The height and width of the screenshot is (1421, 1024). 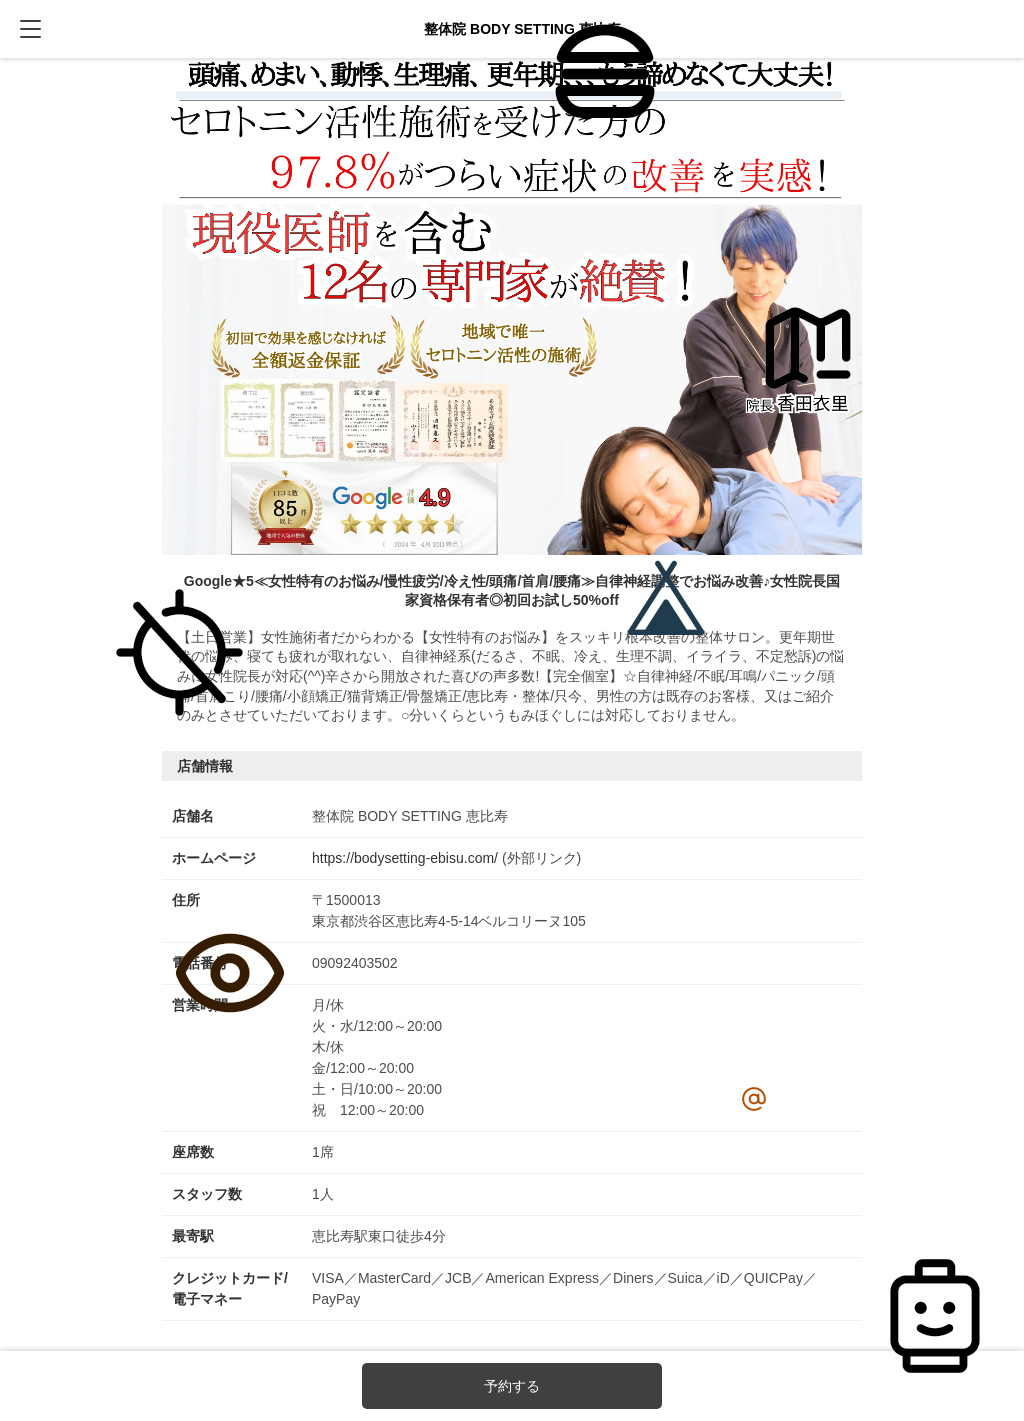 What do you see at coordinates (605, 74) in the screenshot?
I see `open navigation menu` at bounding box center [605, 74].